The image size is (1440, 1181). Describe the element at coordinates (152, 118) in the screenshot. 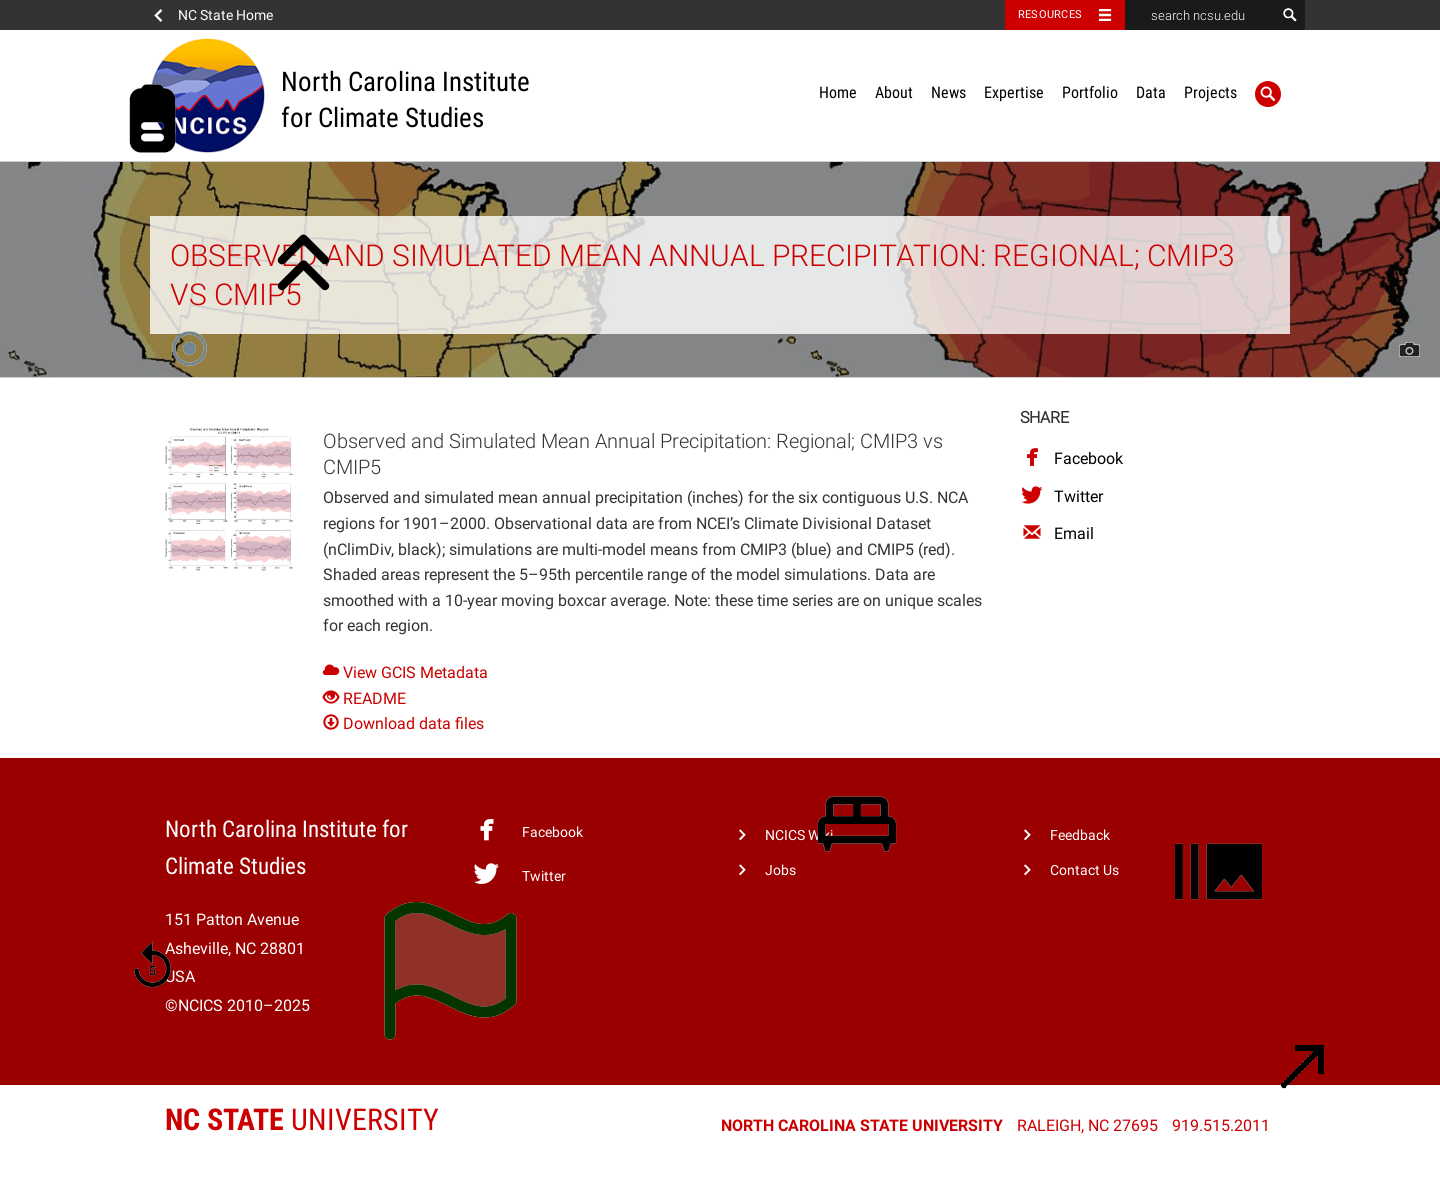

I see `battery at approximately 50% charge` at that location.